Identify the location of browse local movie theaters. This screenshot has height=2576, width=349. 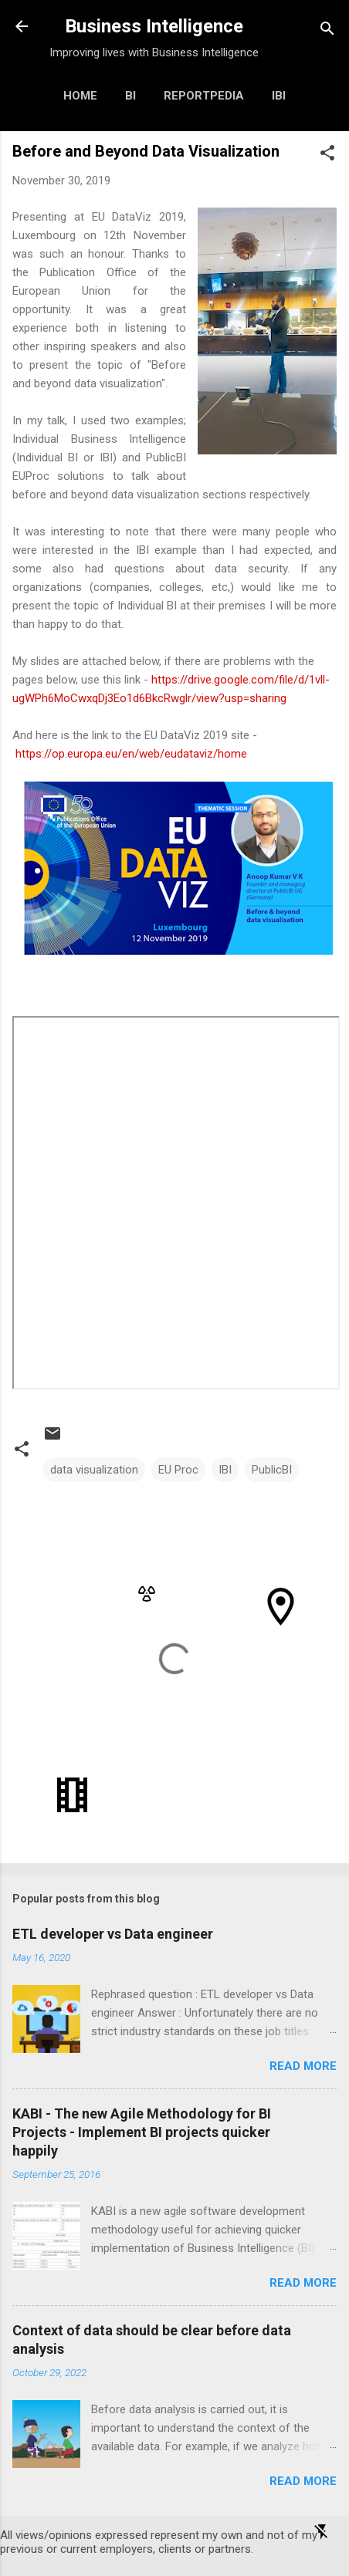
(72, 1794).